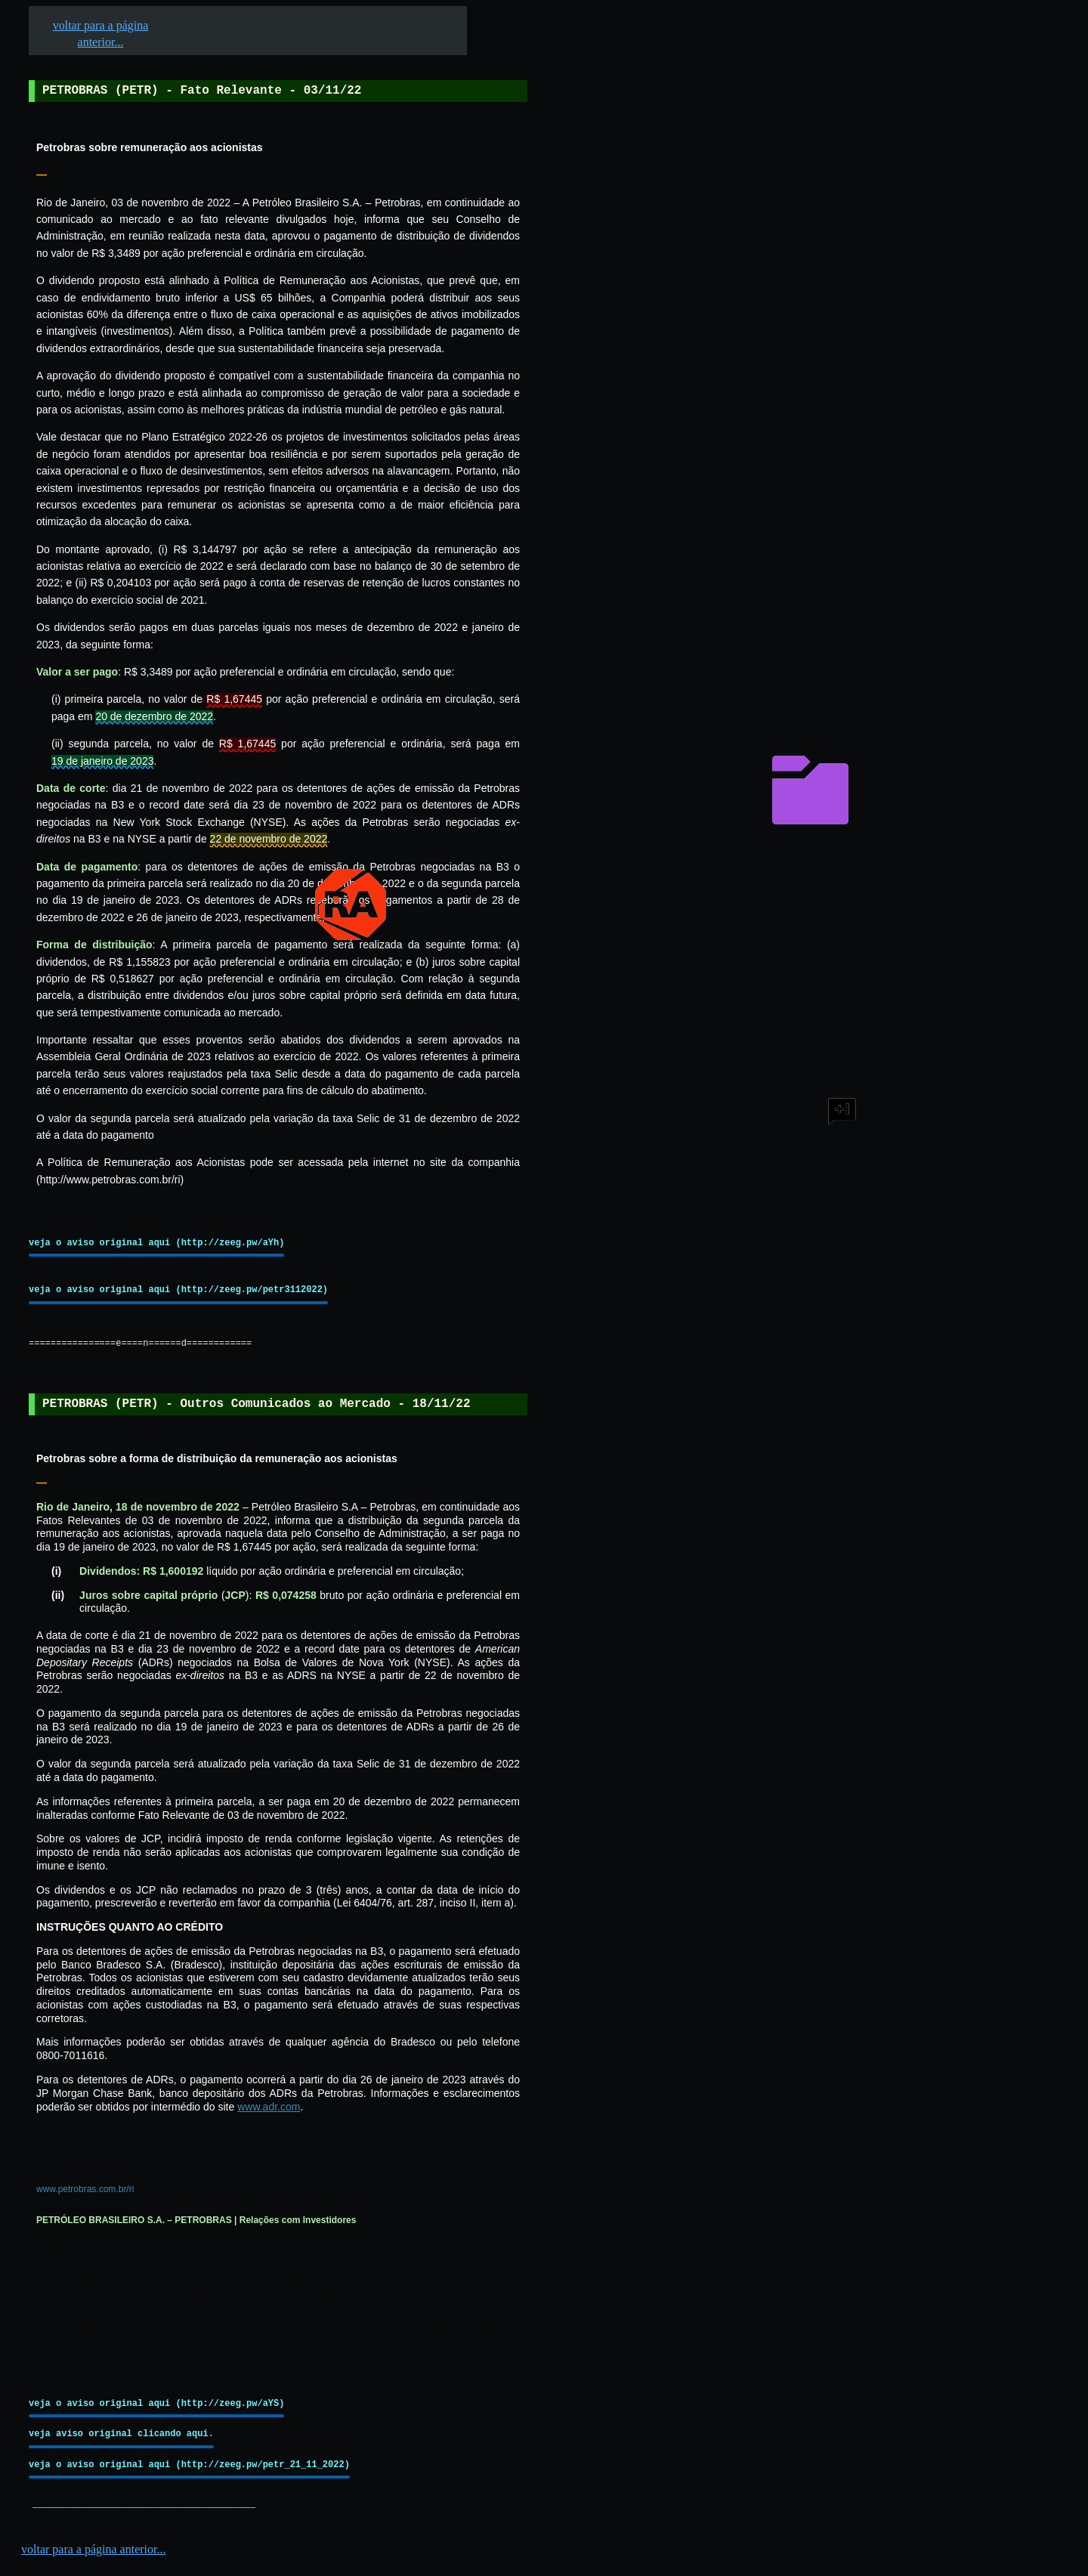 This screenshot has height=2576, width=1088. What do you see at coordinates (810, 790) in the screenshot?
I see `open folder to view files` at bounding box center [810, 790].